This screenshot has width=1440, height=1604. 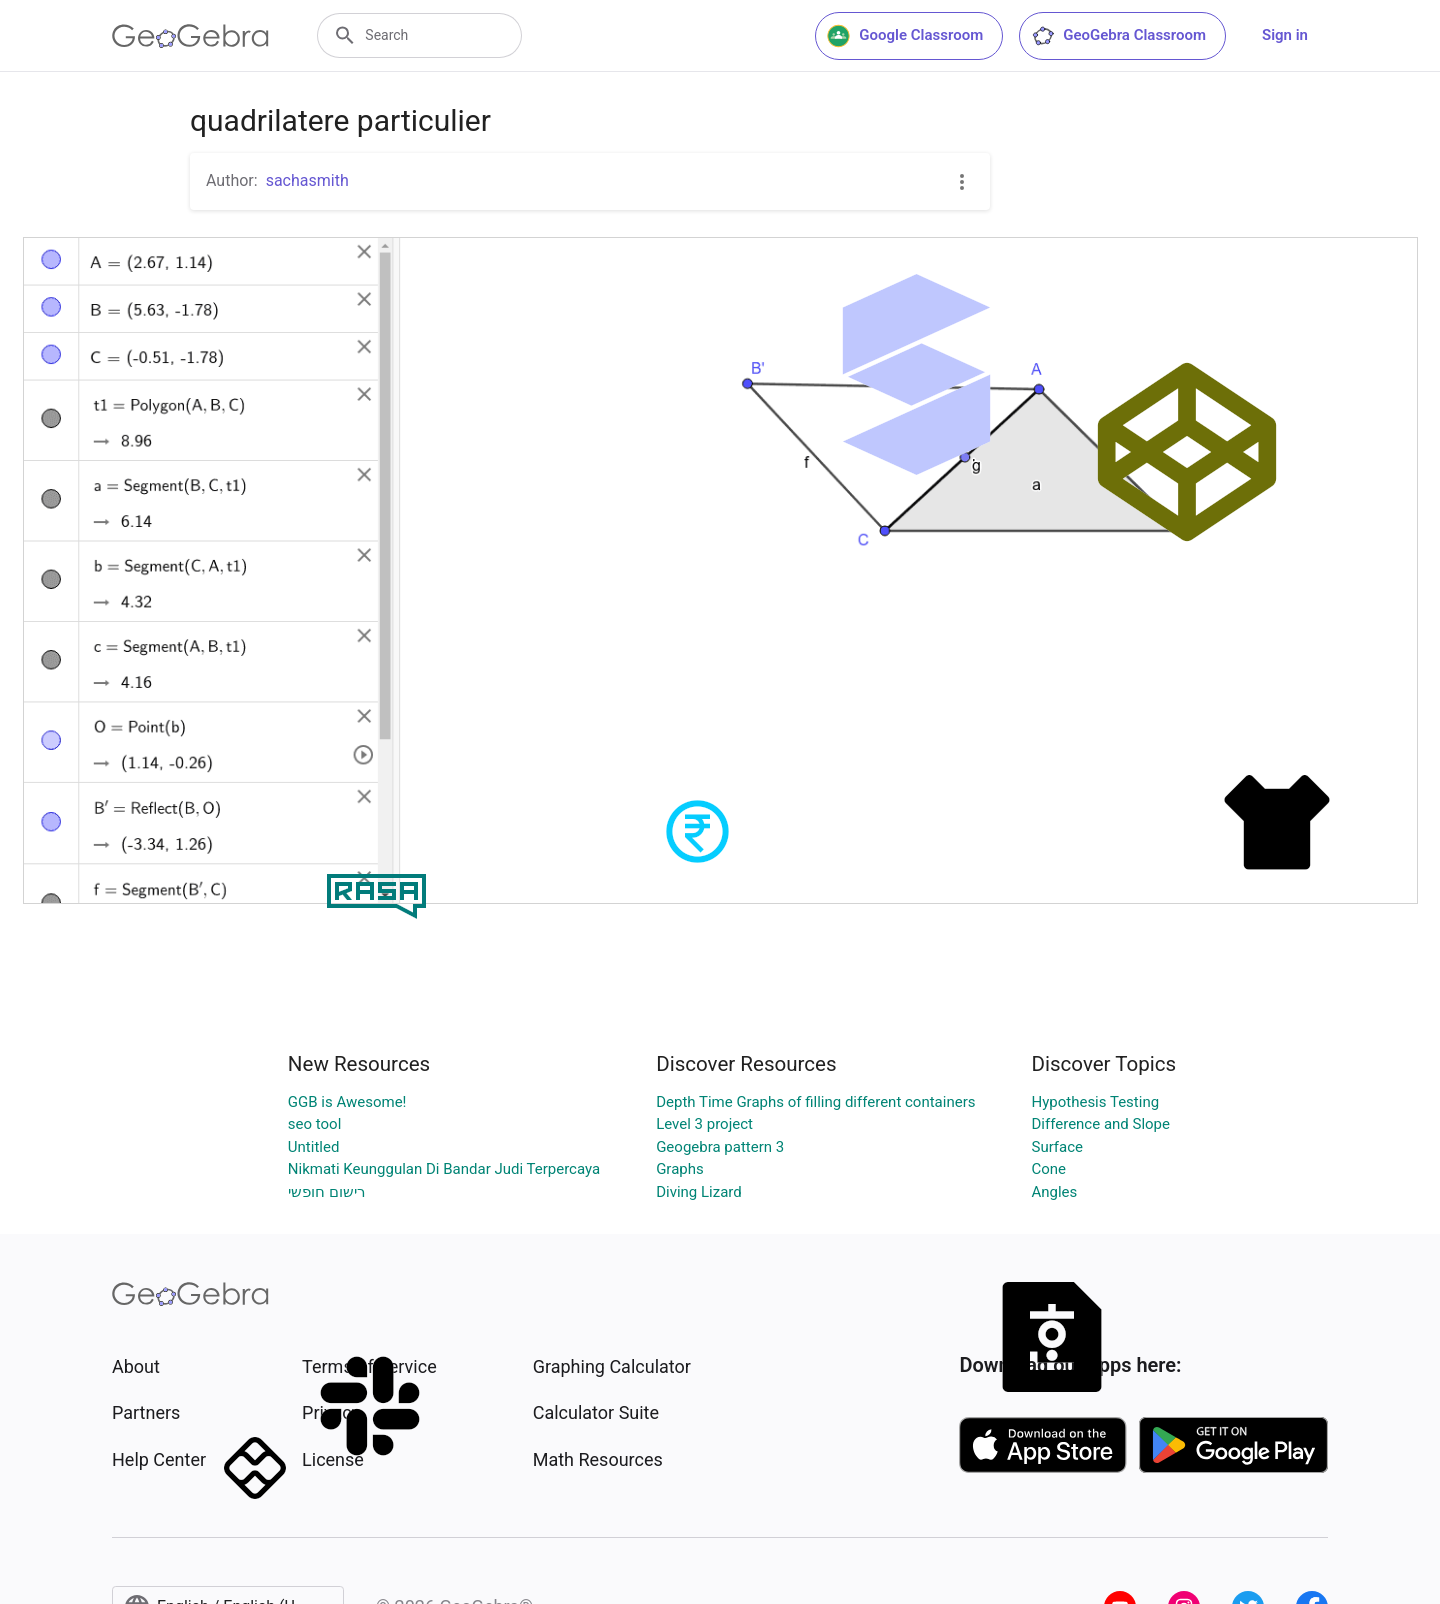 I want to click on open Spark AR Studio application, so click(x=916, y=374).